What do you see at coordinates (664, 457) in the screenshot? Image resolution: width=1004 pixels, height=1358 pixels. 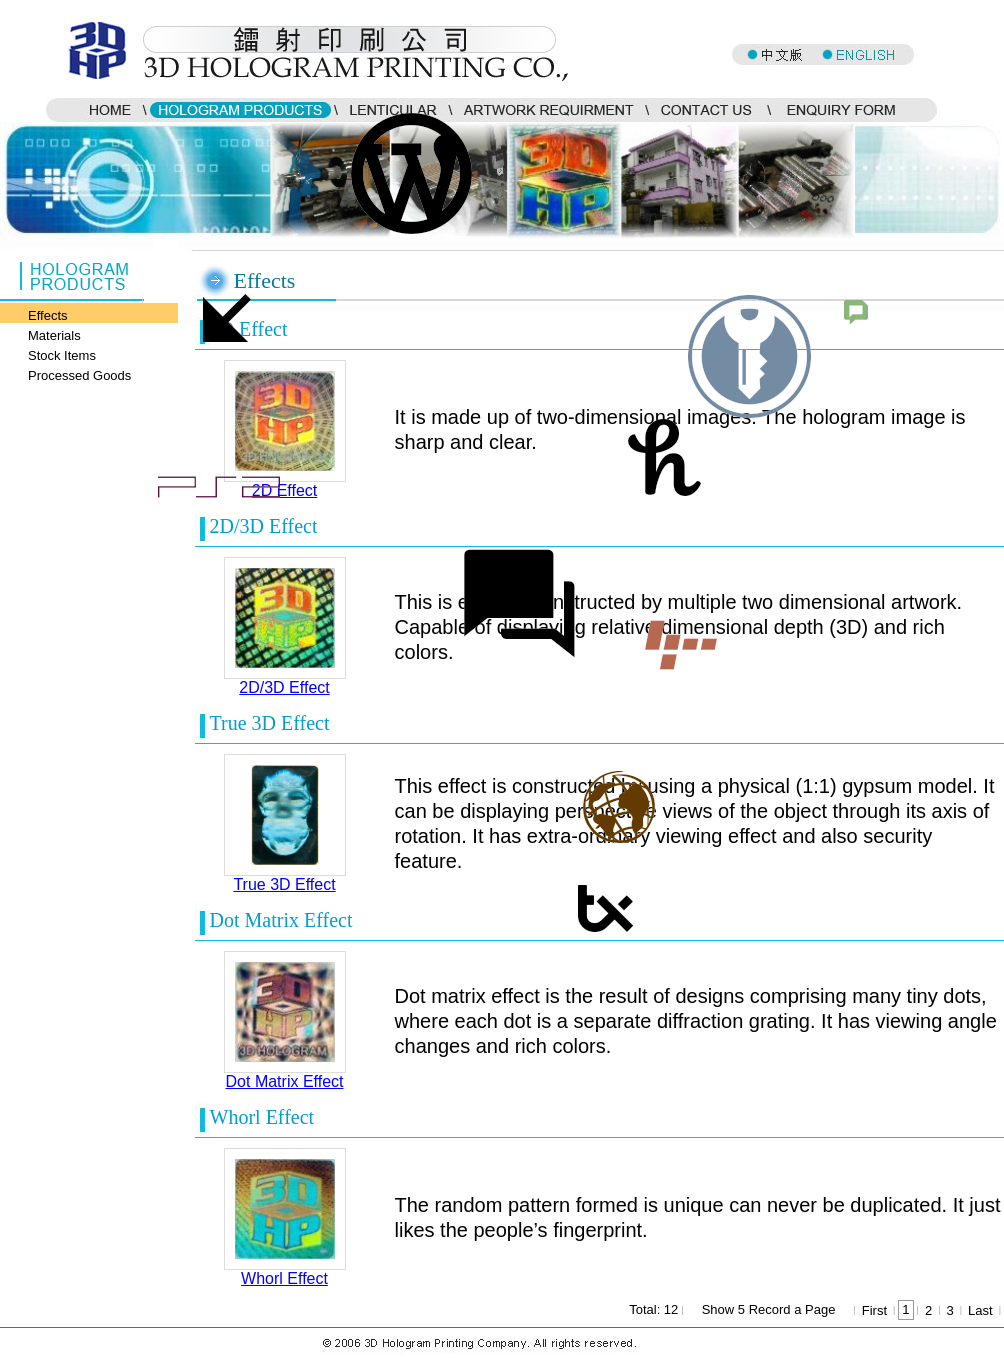 I see `open the Honey browser extension` at bounding box center [664, 457].